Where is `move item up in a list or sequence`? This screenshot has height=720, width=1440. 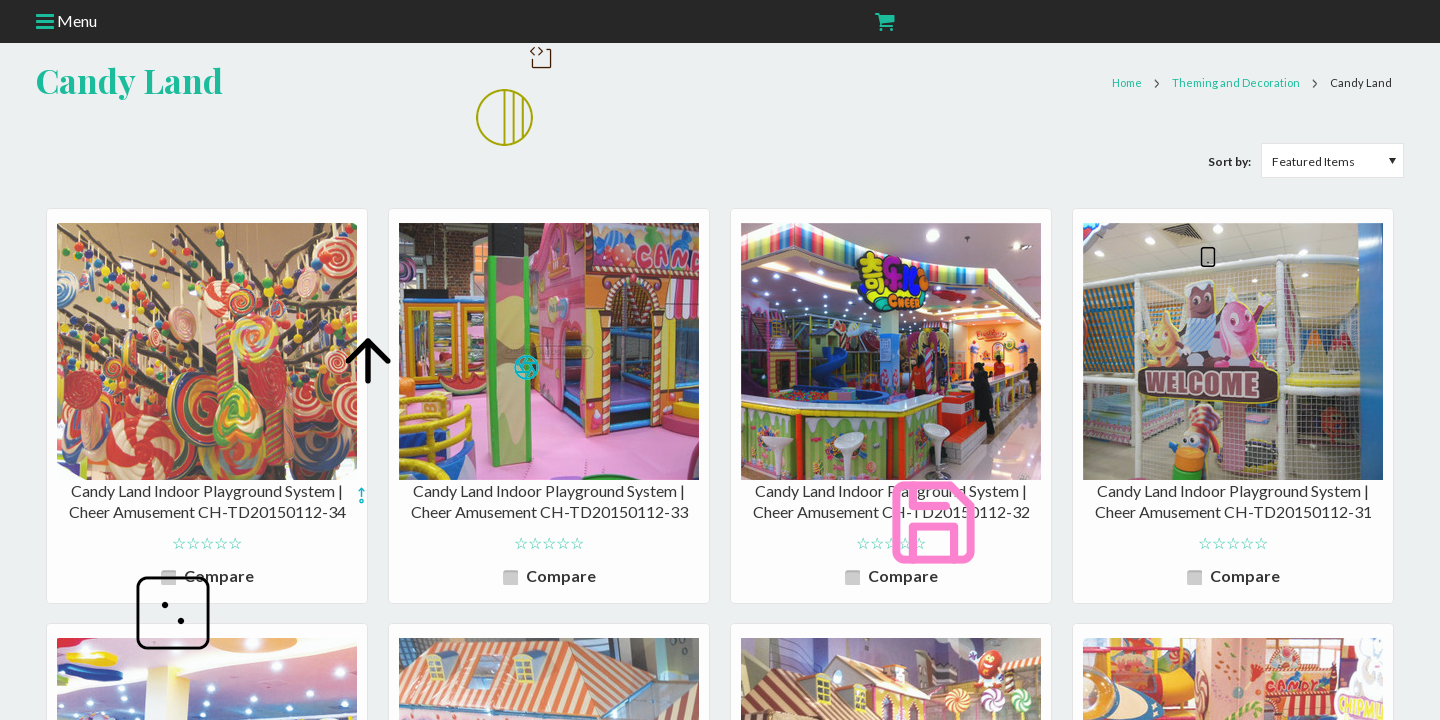
move item up in a list or sequence is located at coordinates (361, 495).